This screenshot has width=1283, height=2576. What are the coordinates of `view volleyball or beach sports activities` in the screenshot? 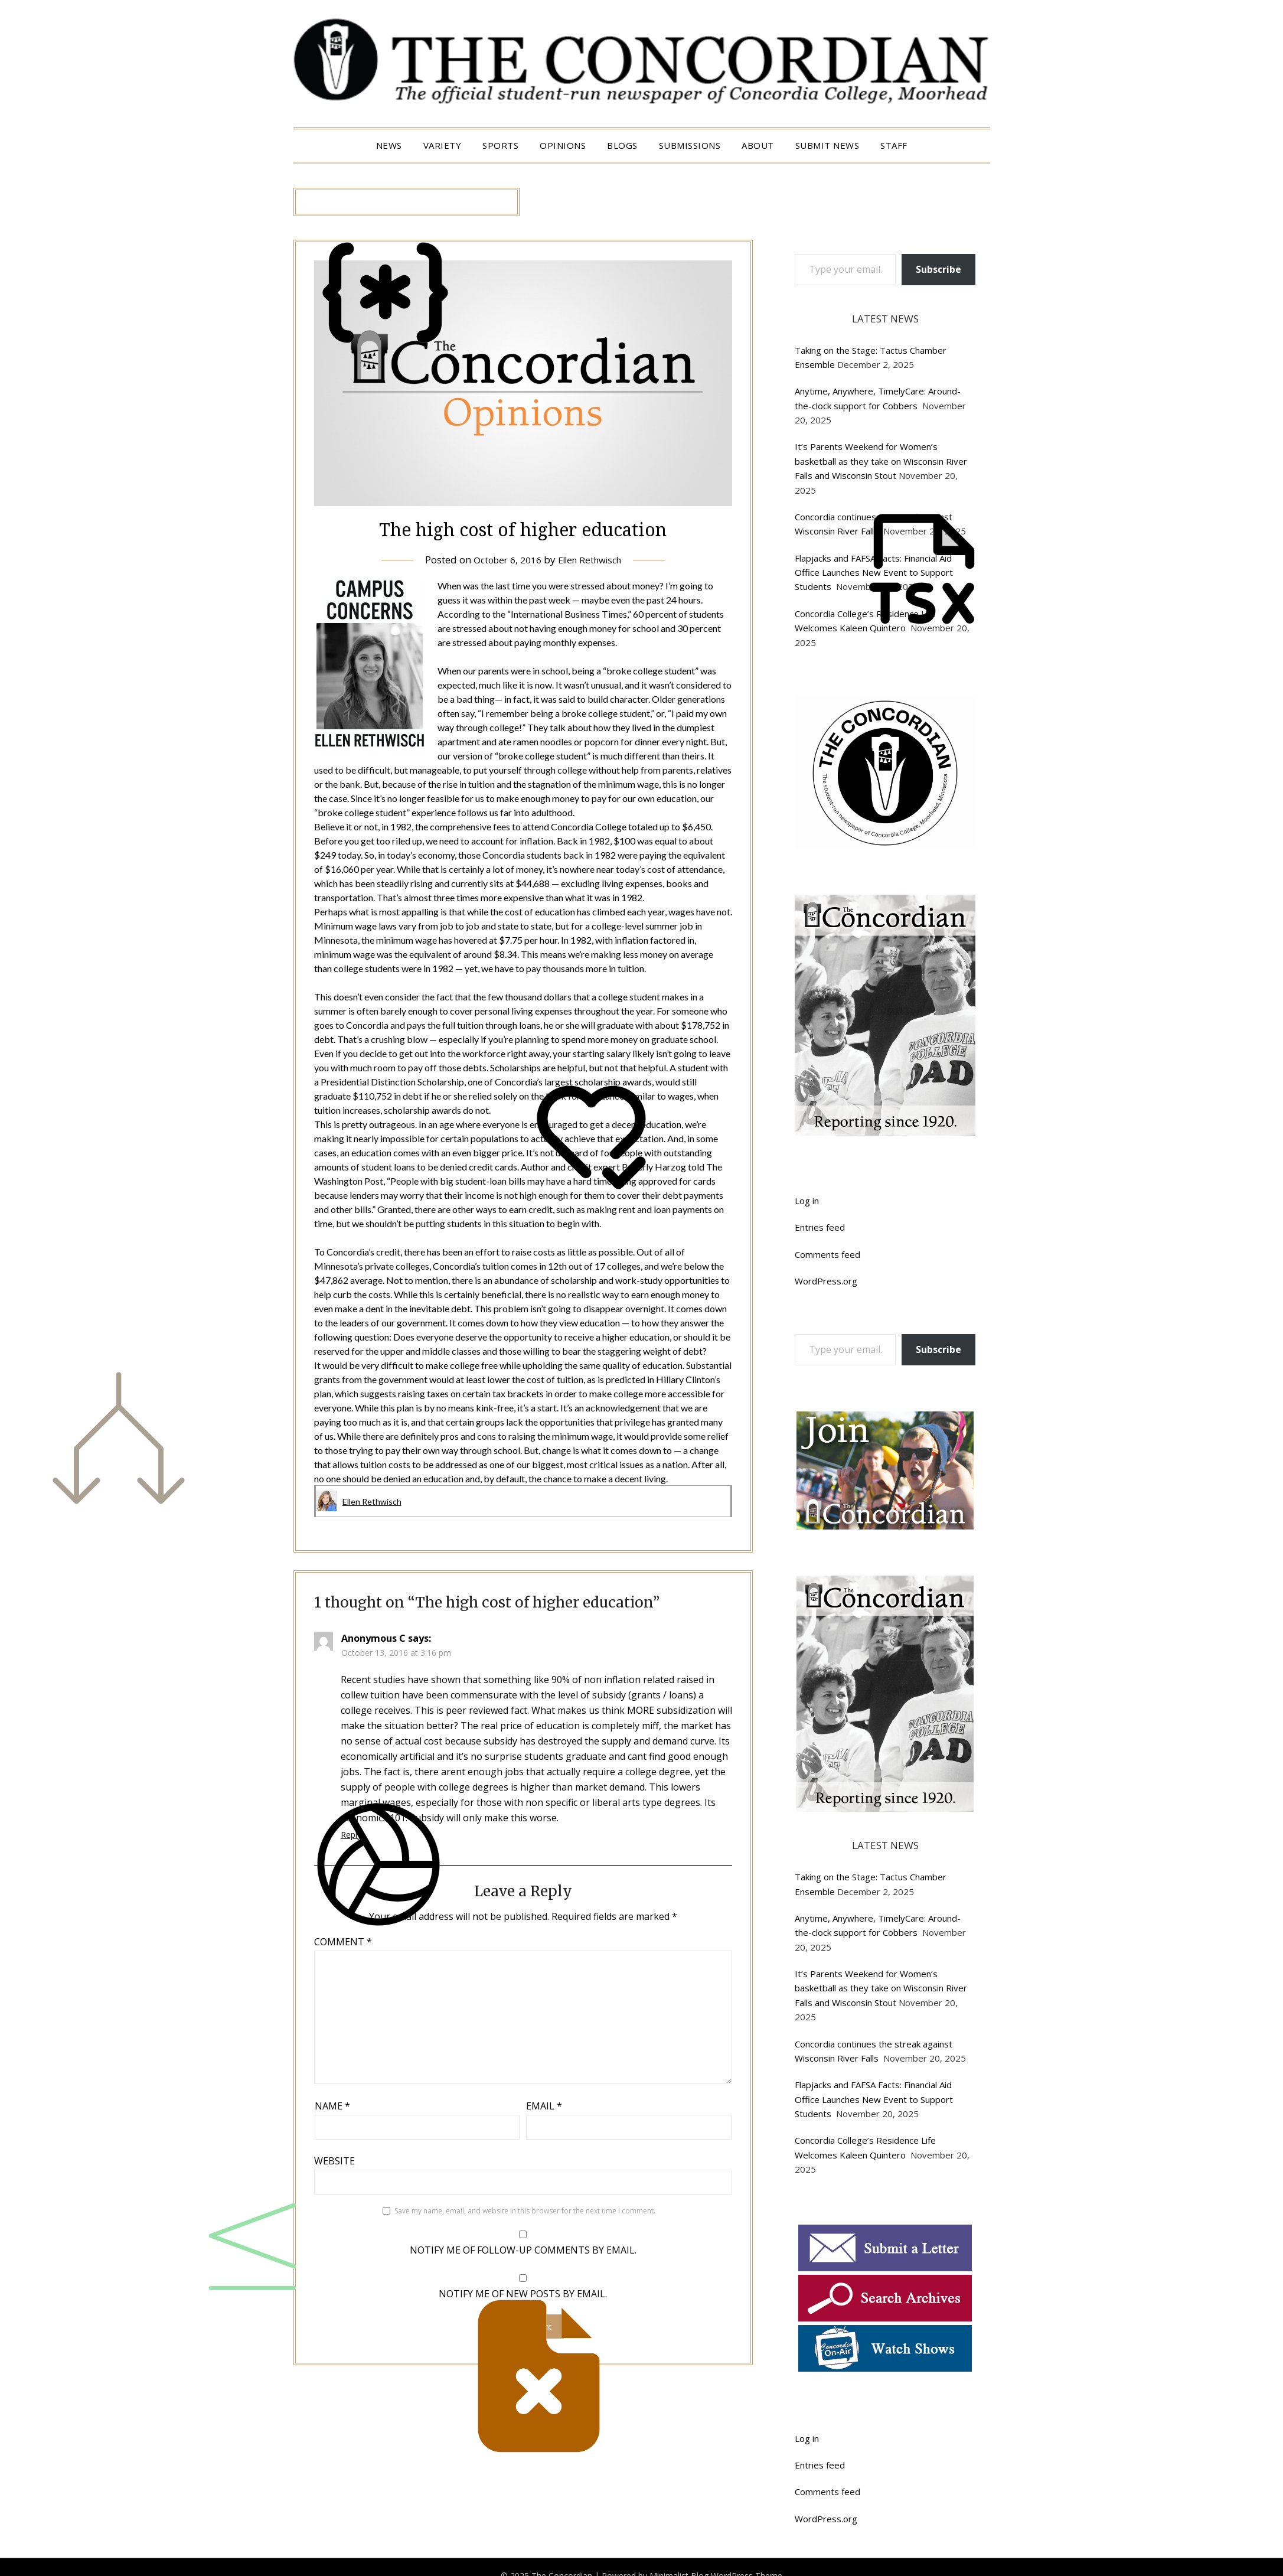 It's located at (378, 1864).